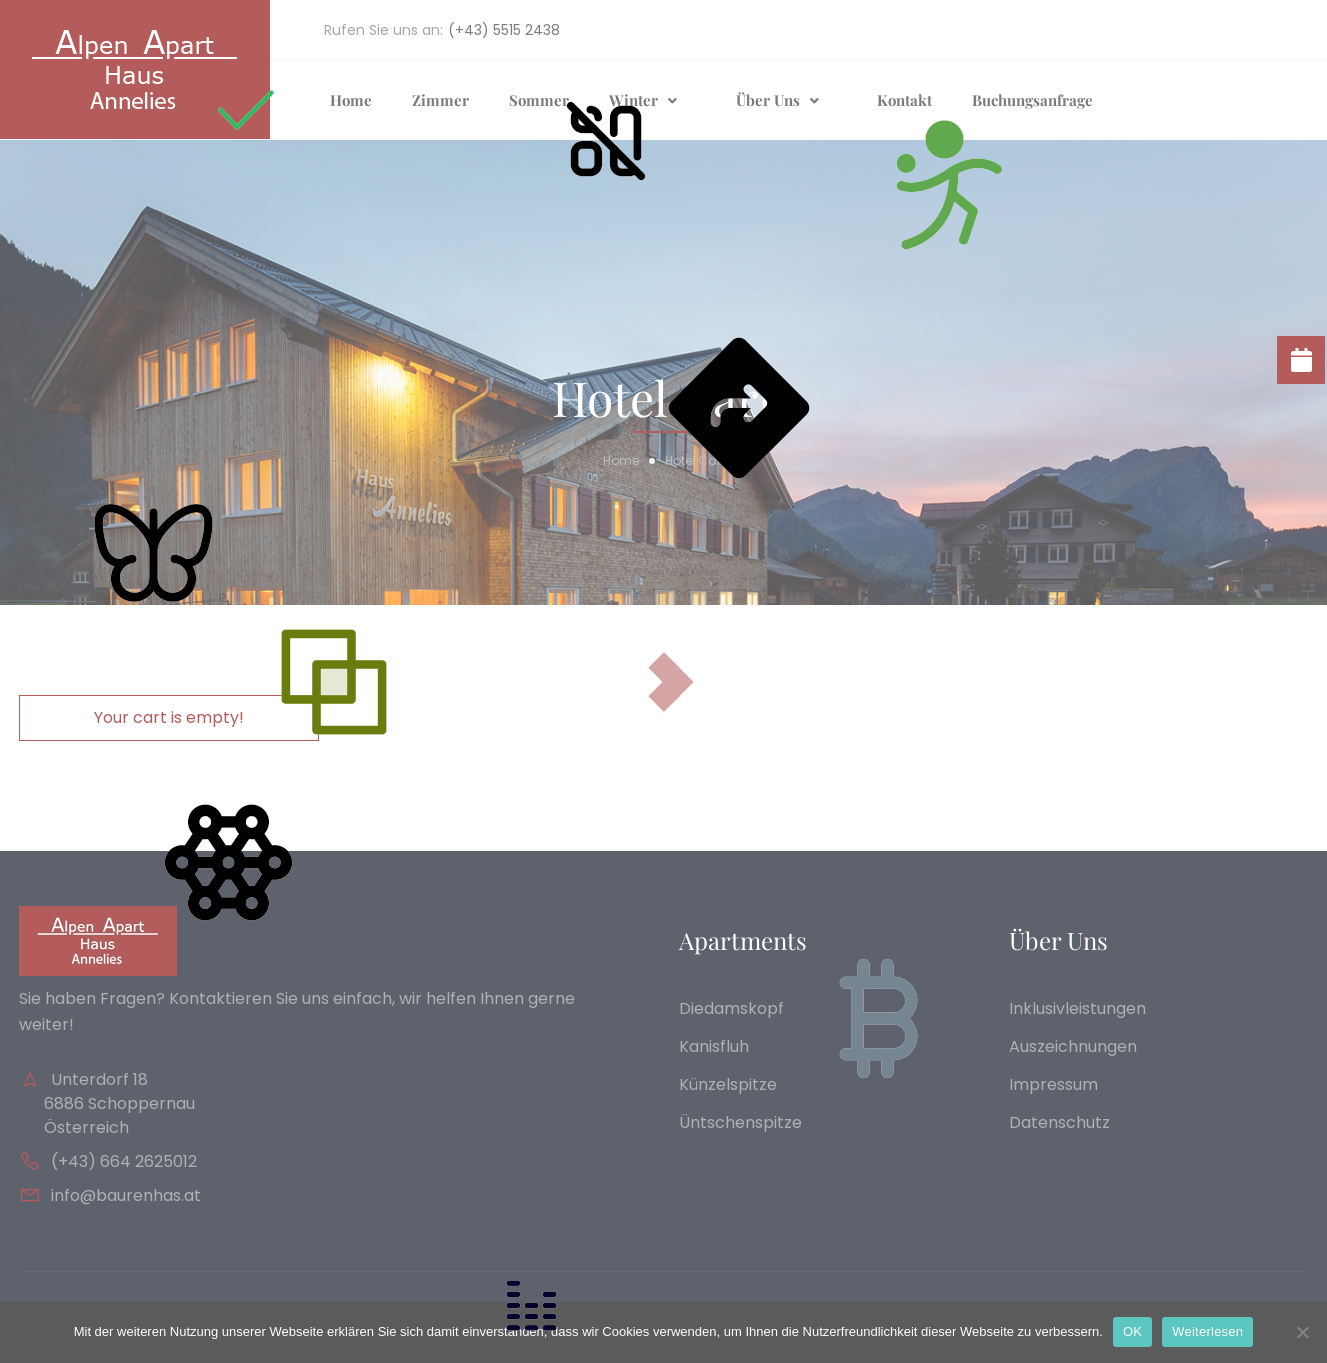 The height and width of the screenshot is (1363, 1327). What do you see at coordinates (246, 110) in the screenshot?
I see `confirm or submit an action` at bounding box center [246, 110].